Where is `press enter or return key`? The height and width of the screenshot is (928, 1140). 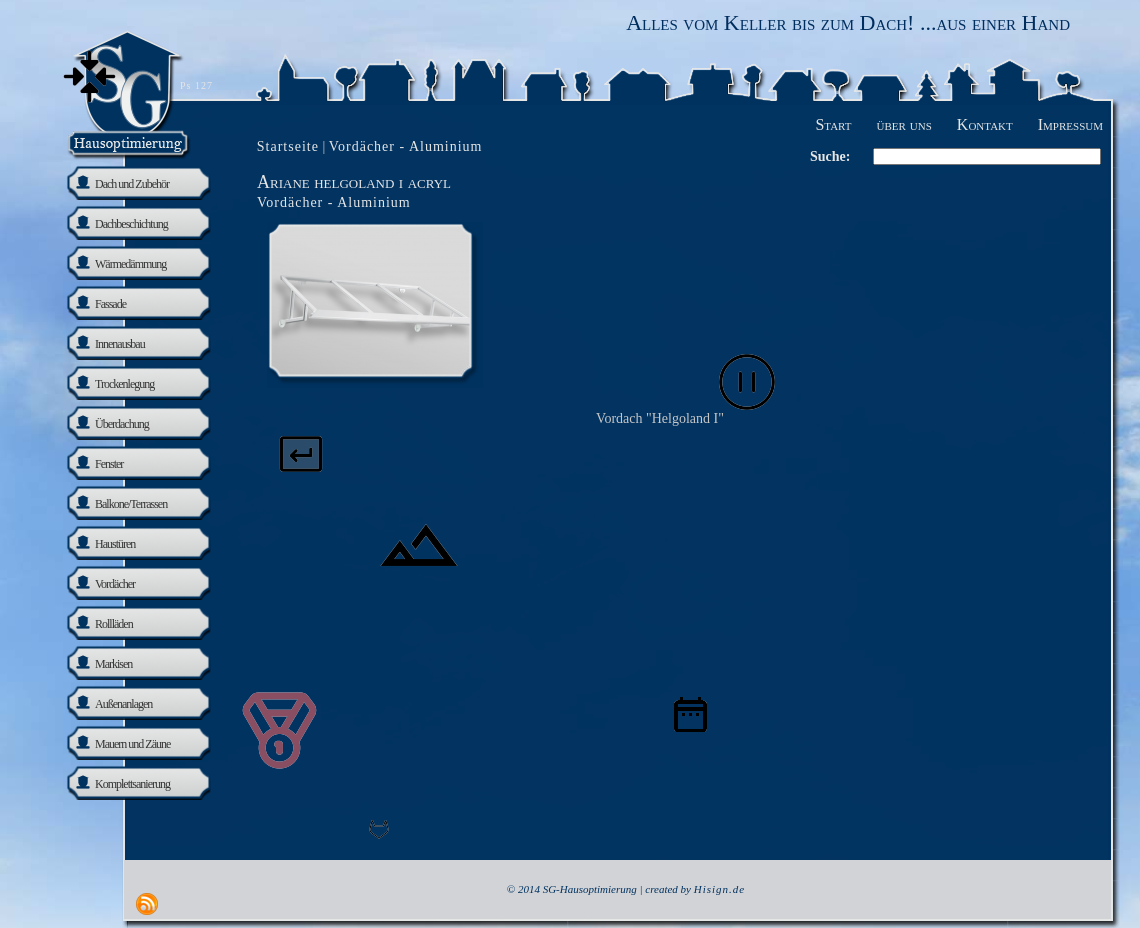
press enter or return key is located at coordinates (301, 454).